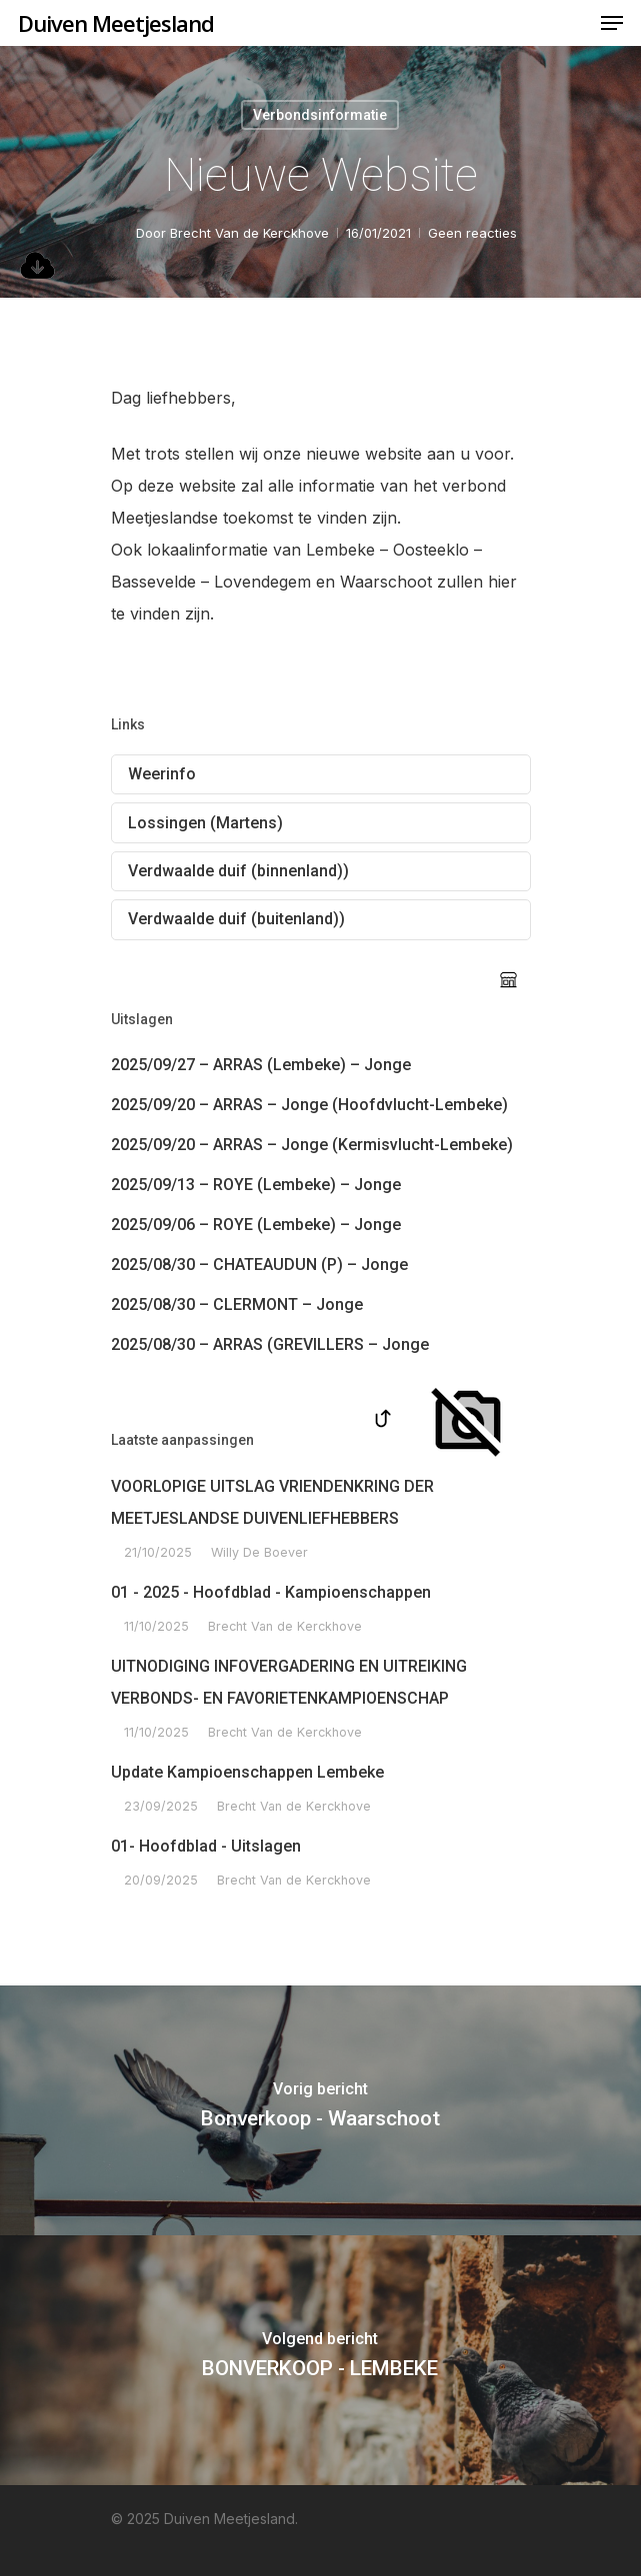 The image size is (641, 2576). I want to click on photography not allowed in this area, so click(468, 1420).